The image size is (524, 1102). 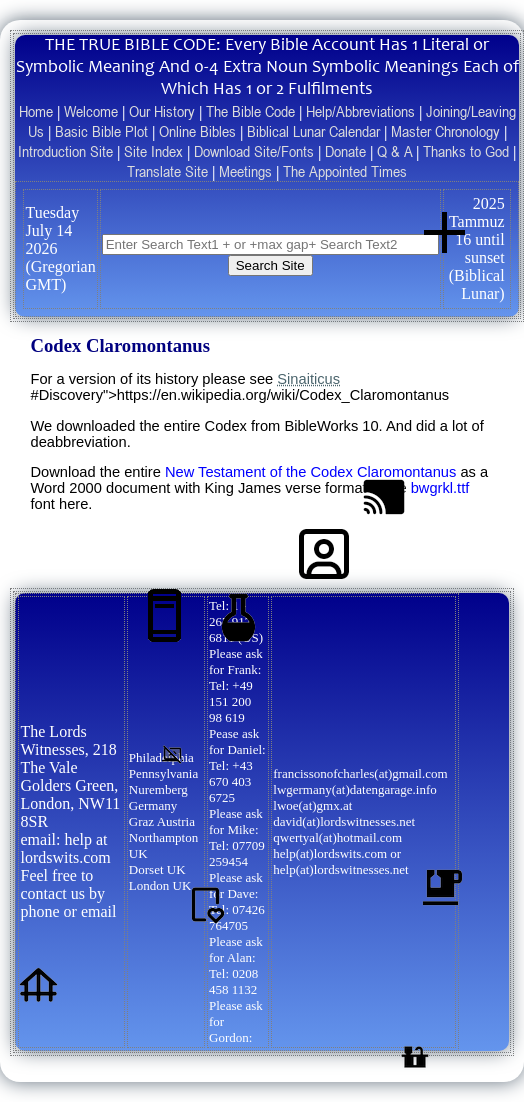 I want to click on access laboratory or science features, so click(x=238, y=617).